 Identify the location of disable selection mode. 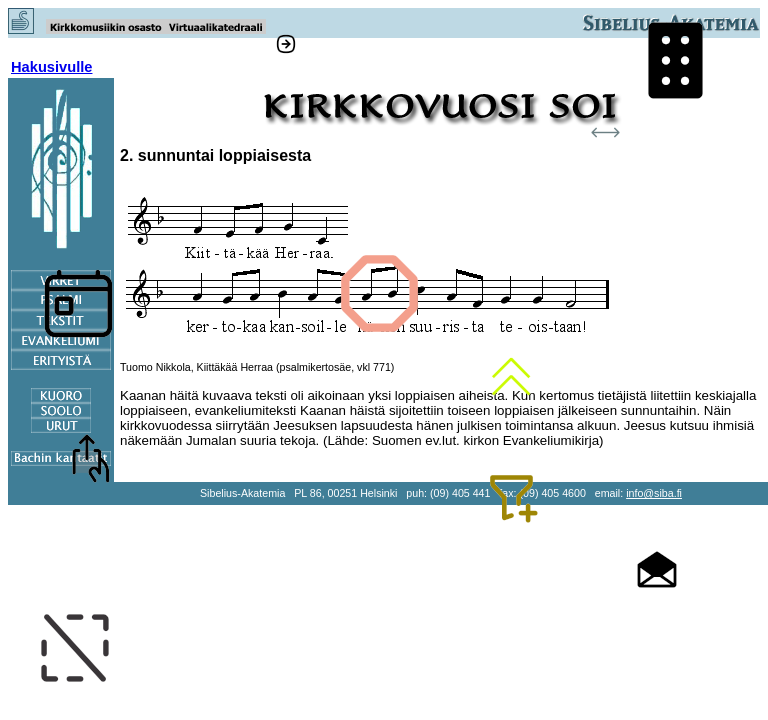
(75, 648).